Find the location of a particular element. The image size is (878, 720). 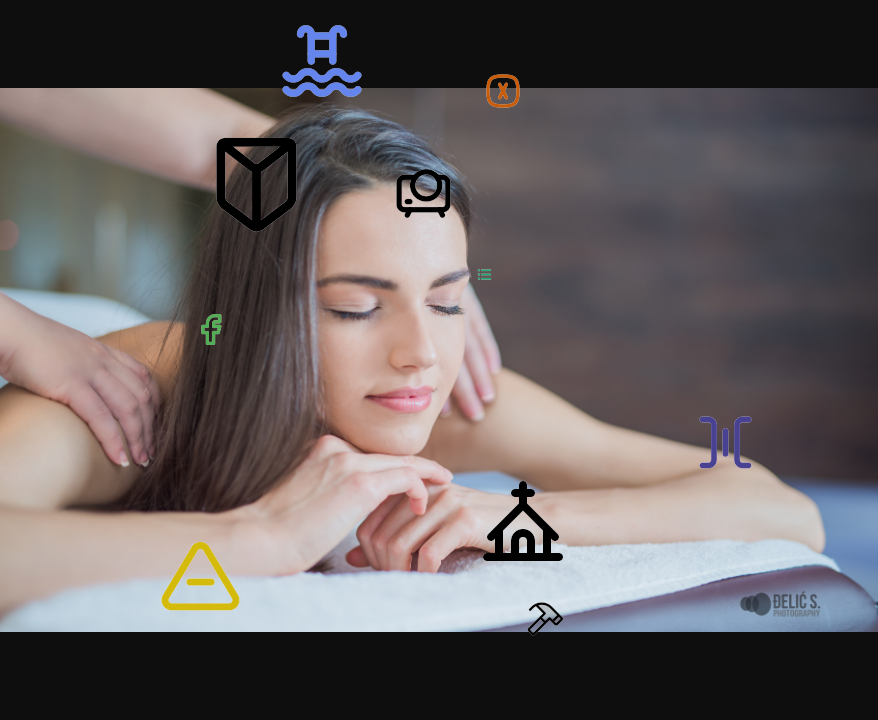

view nearby churches or places of worship is located at coordinates (523, 521).